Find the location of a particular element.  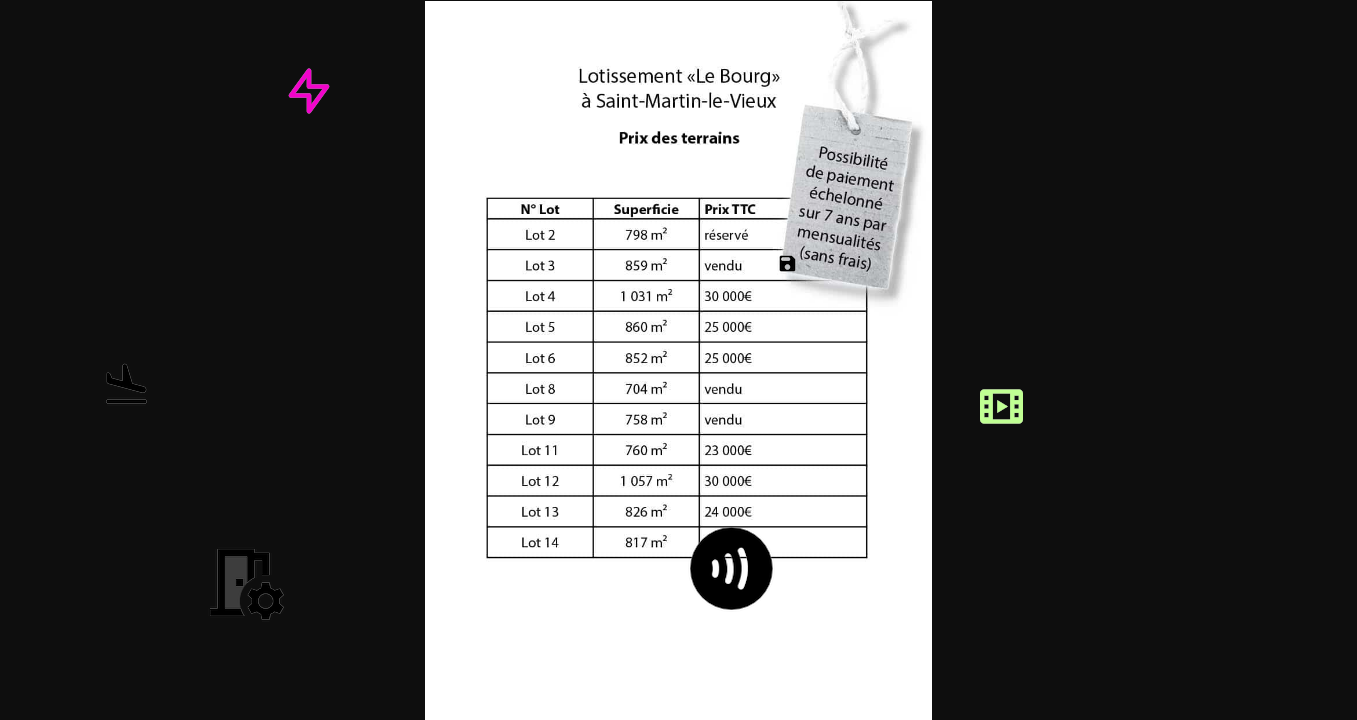

adjust room or space preferences is located at coordinates (243, 582).